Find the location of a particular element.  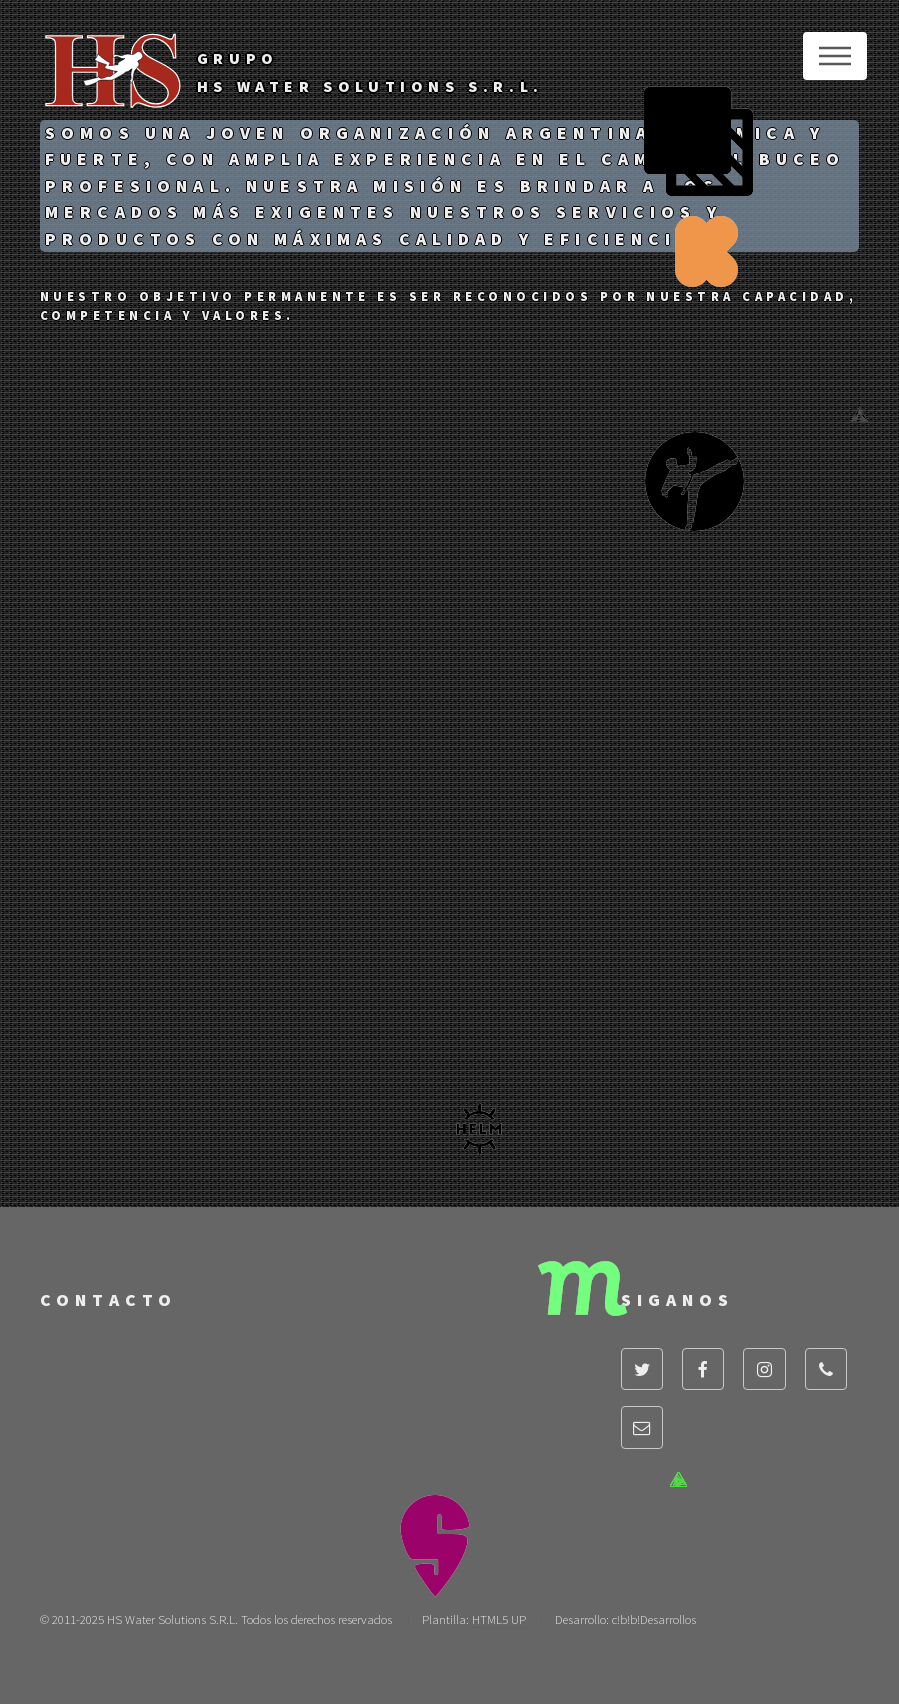

open the Swiggy food delivery app is located at coordinates (435, 1546).